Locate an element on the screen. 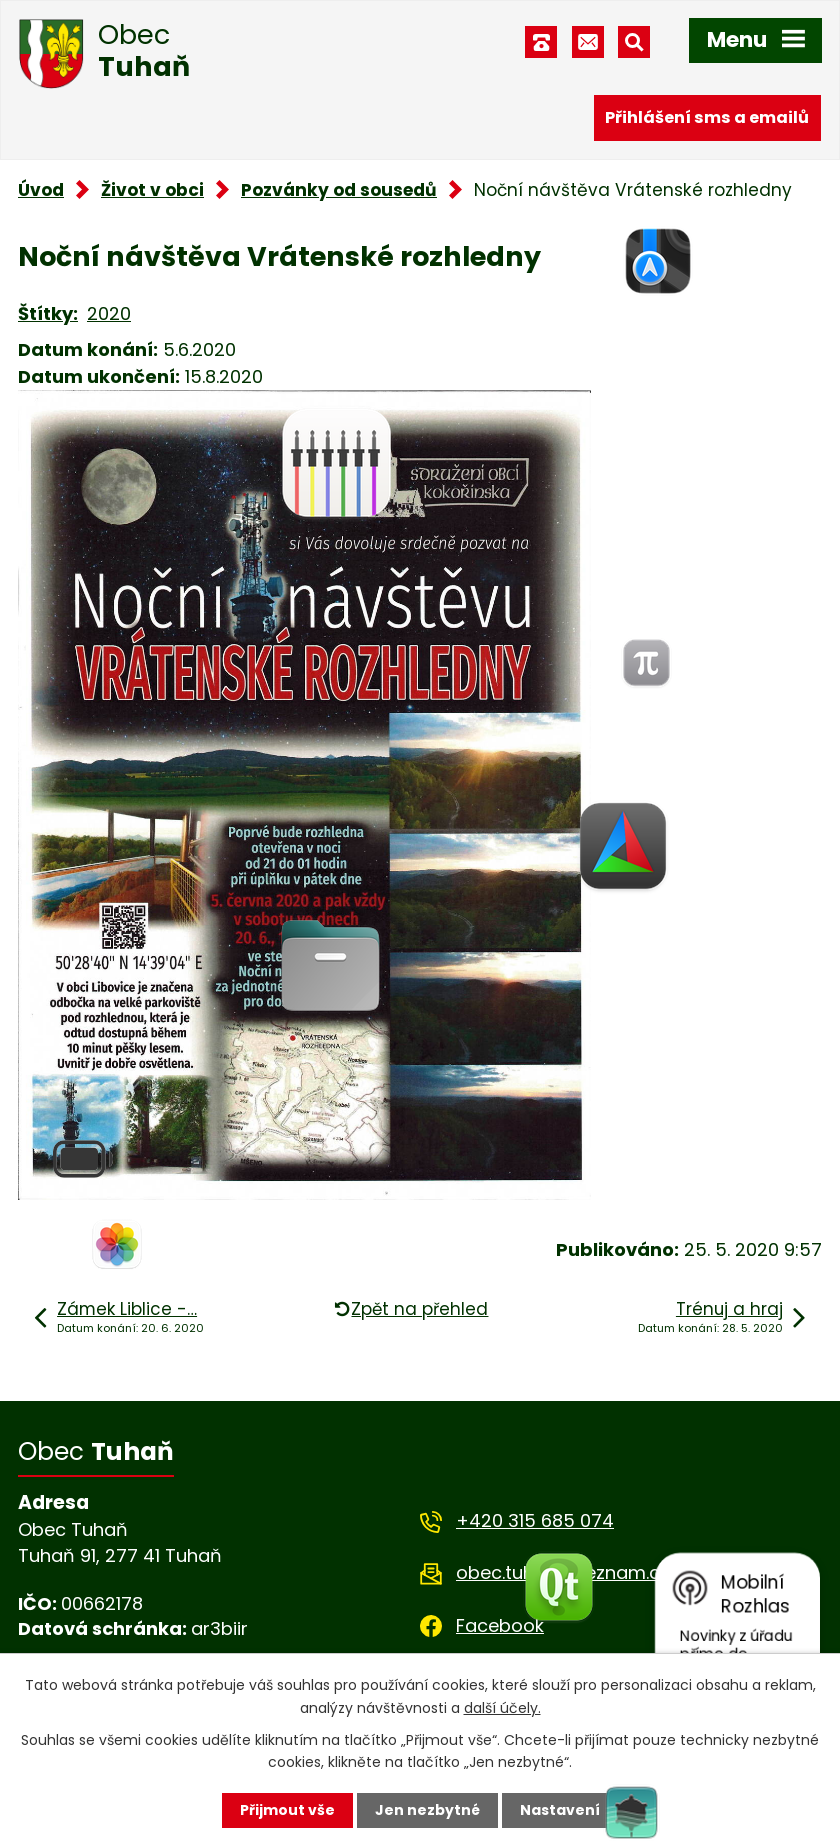  indicates current battery level is located at coordinates (83, 1159).